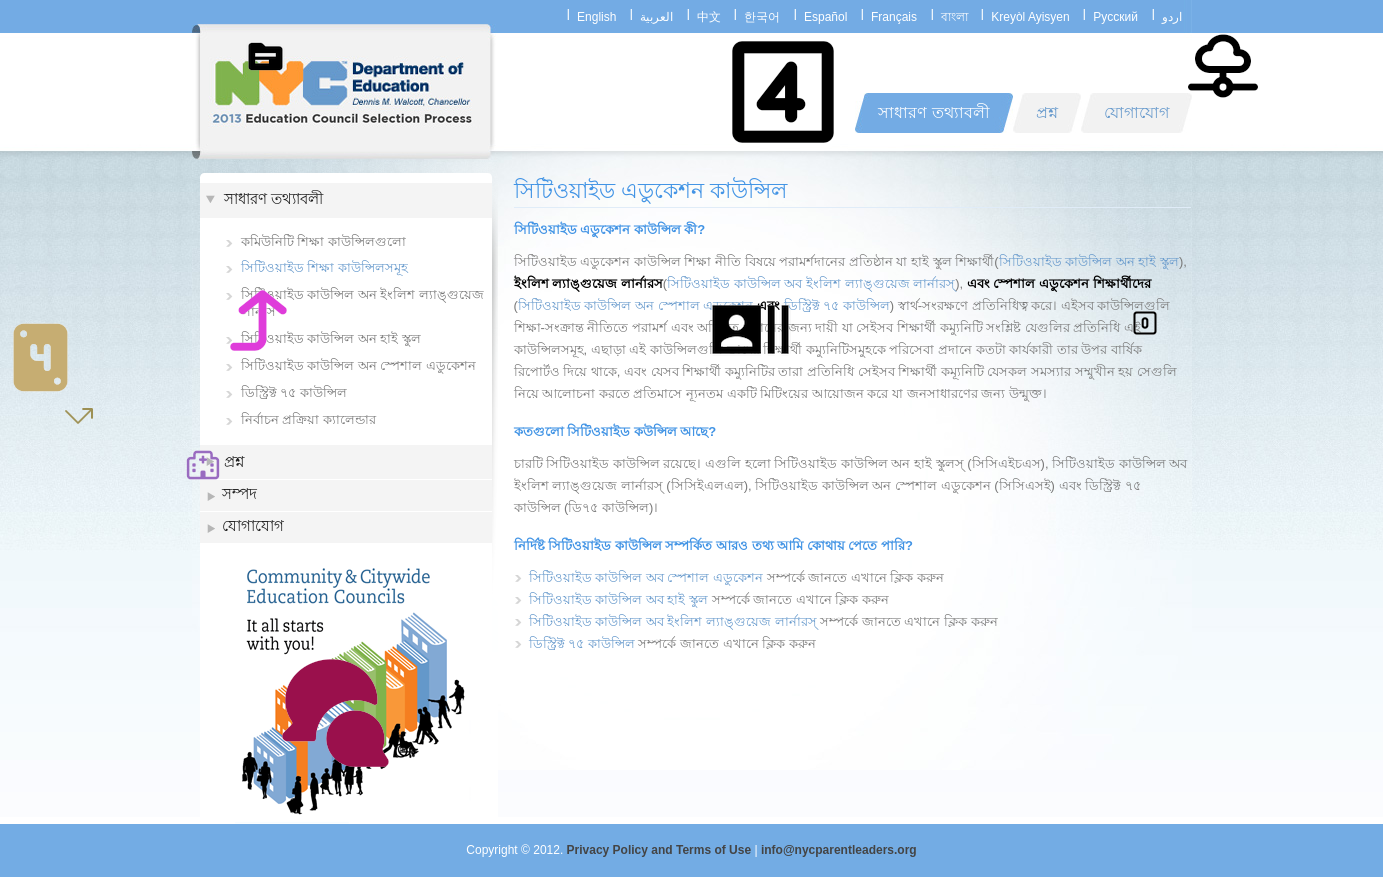  Describe the element at coordinates (336, 710) in the screenshot. I see `access a forum channel` at that location.